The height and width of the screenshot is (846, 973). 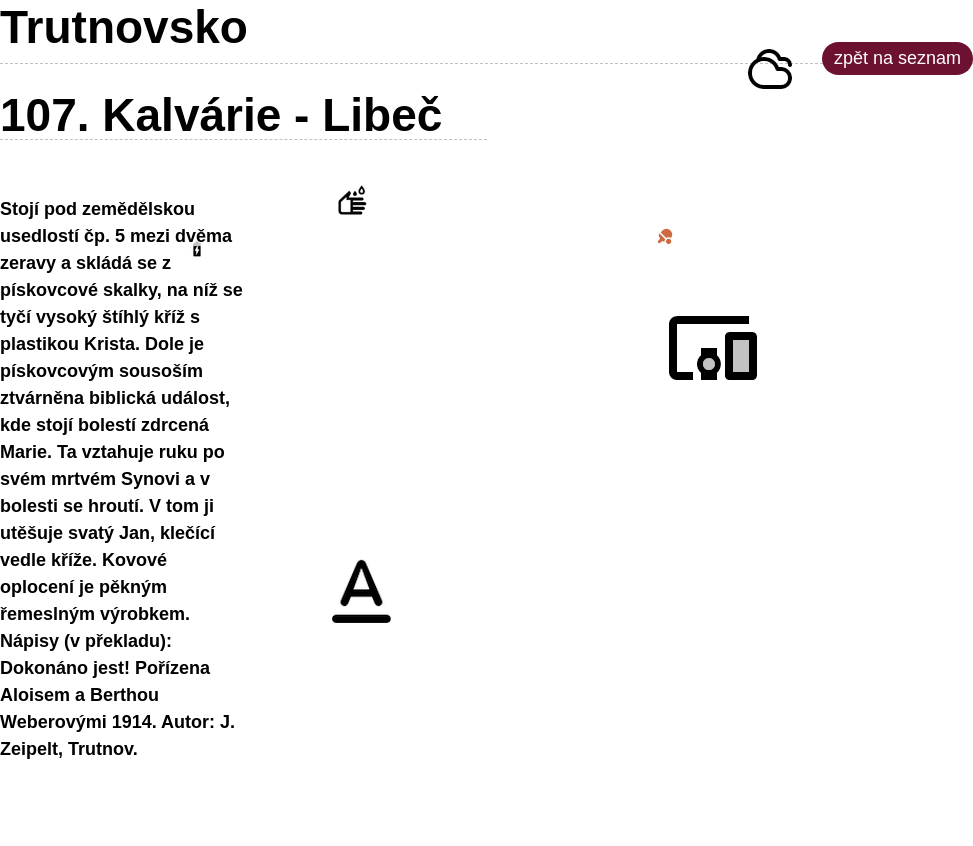 I want to click on change text formatting options, so click(x=361, y=593).